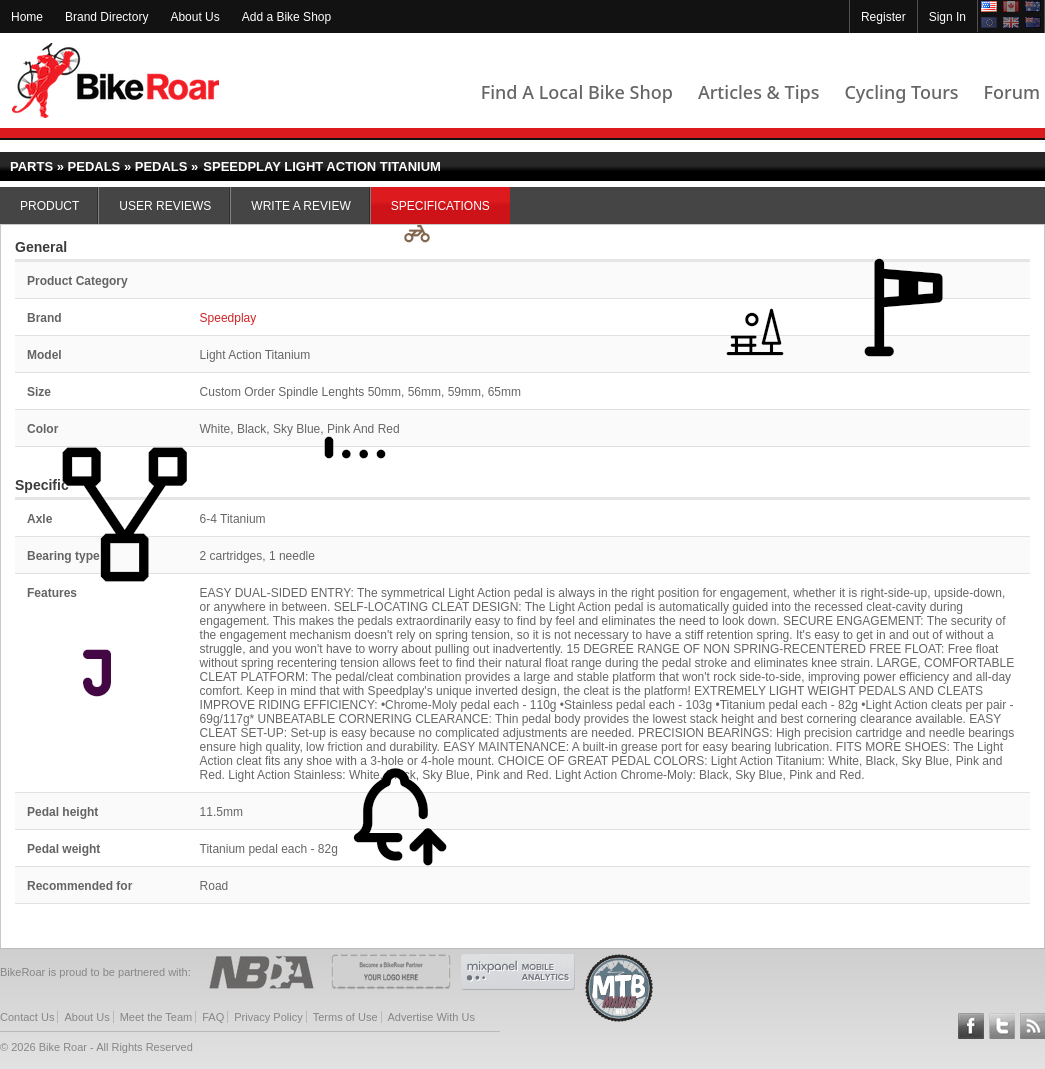 The height and width of the screenshot is (1069, 1045). Describe the element at coordinates (417, 233) in the screenshot. I see `select motorcycle as vehicle type` at that location.